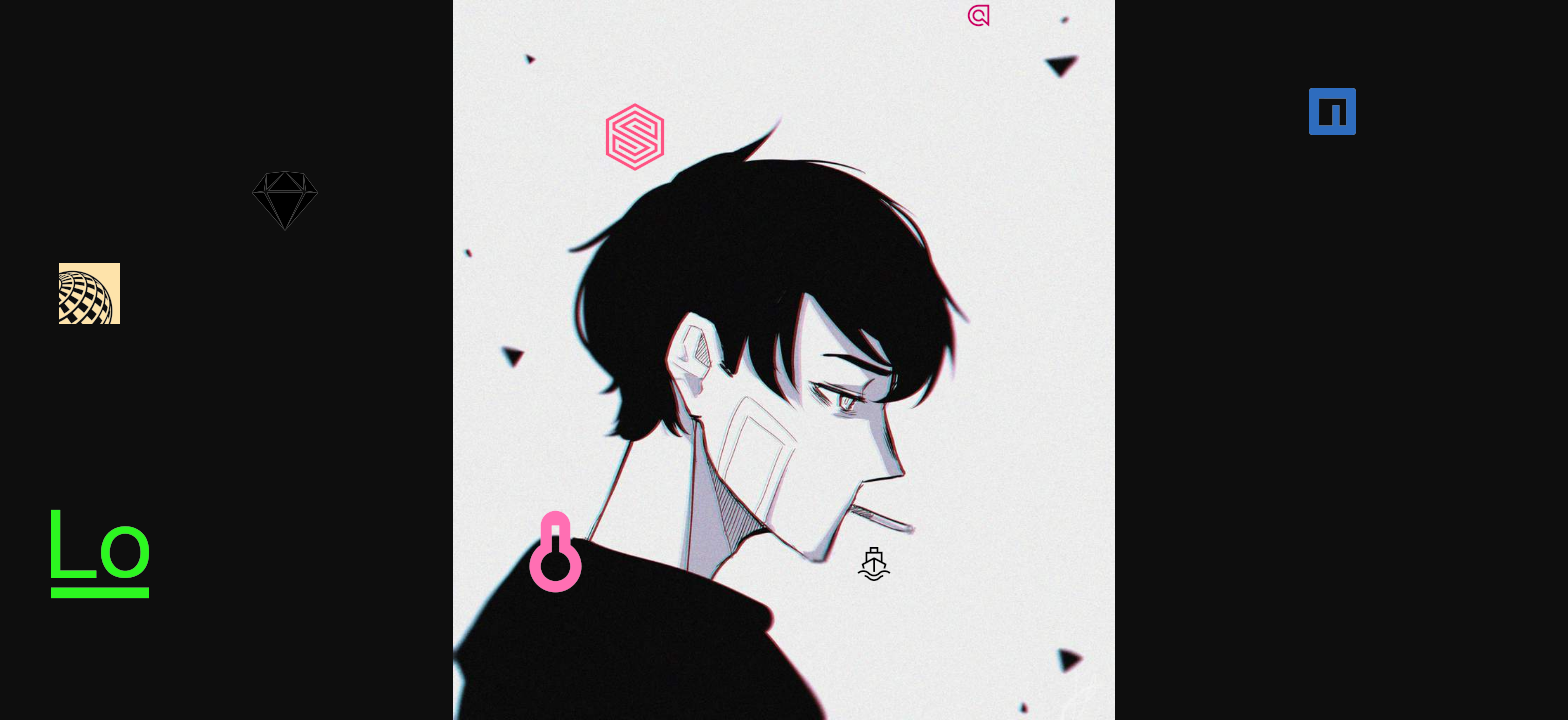 This screenshot has width=1568, height=720. What do you see at coordinates (1332, 111) in the screenshot?
I see `npm package manager logo` at bounding box center [1332, 111].